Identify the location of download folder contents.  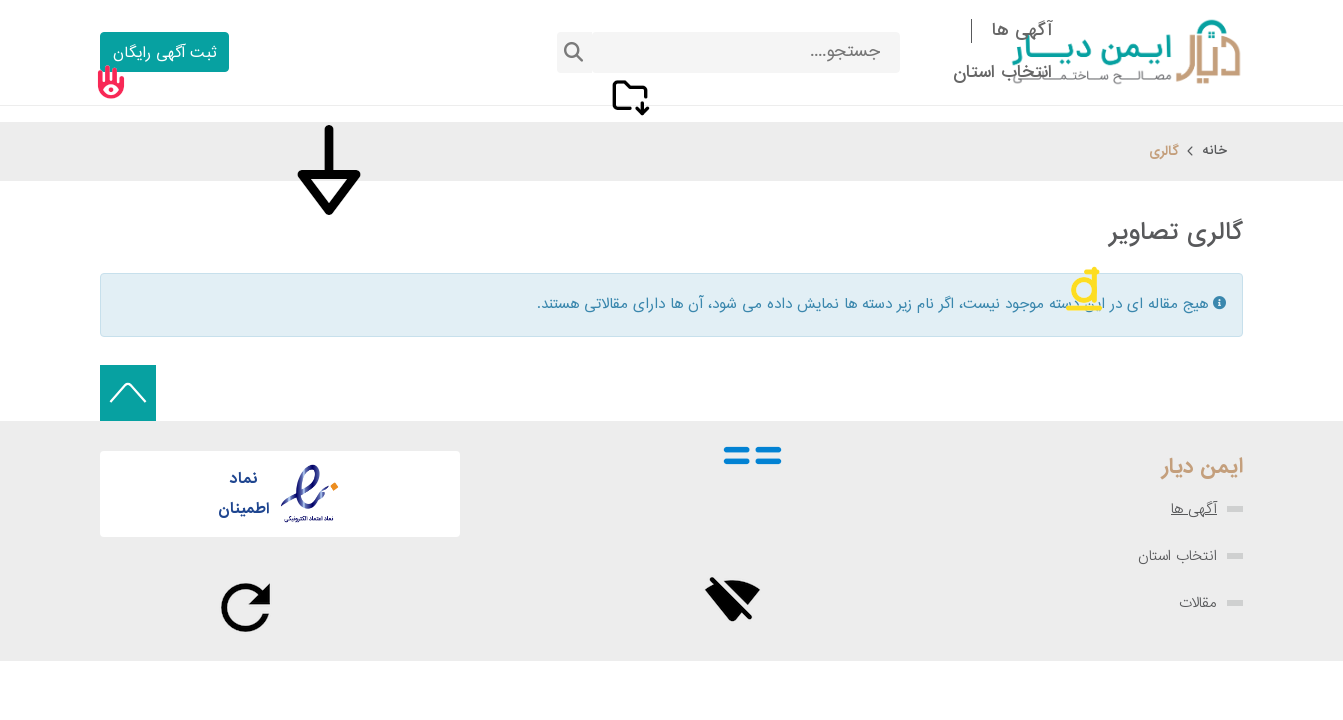
(630, 96).